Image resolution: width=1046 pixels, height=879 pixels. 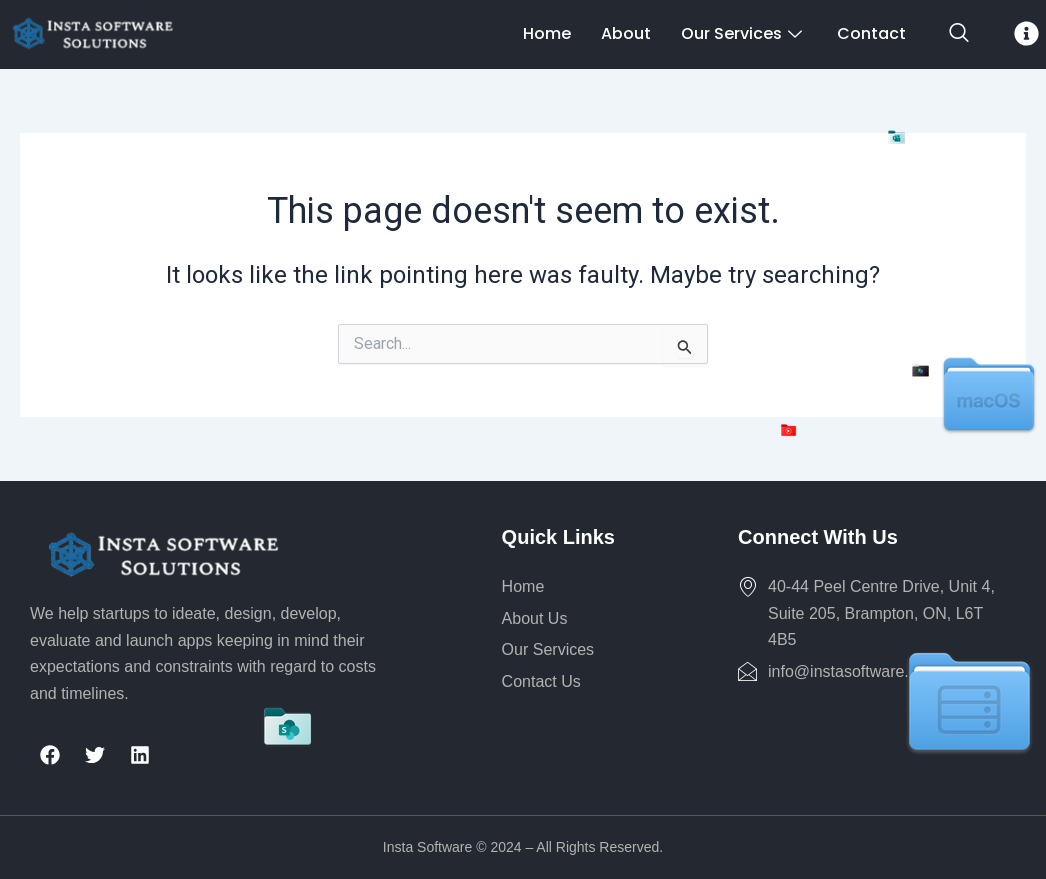 I want to click on access network-attached storage folder, so click(x=969, y=701).